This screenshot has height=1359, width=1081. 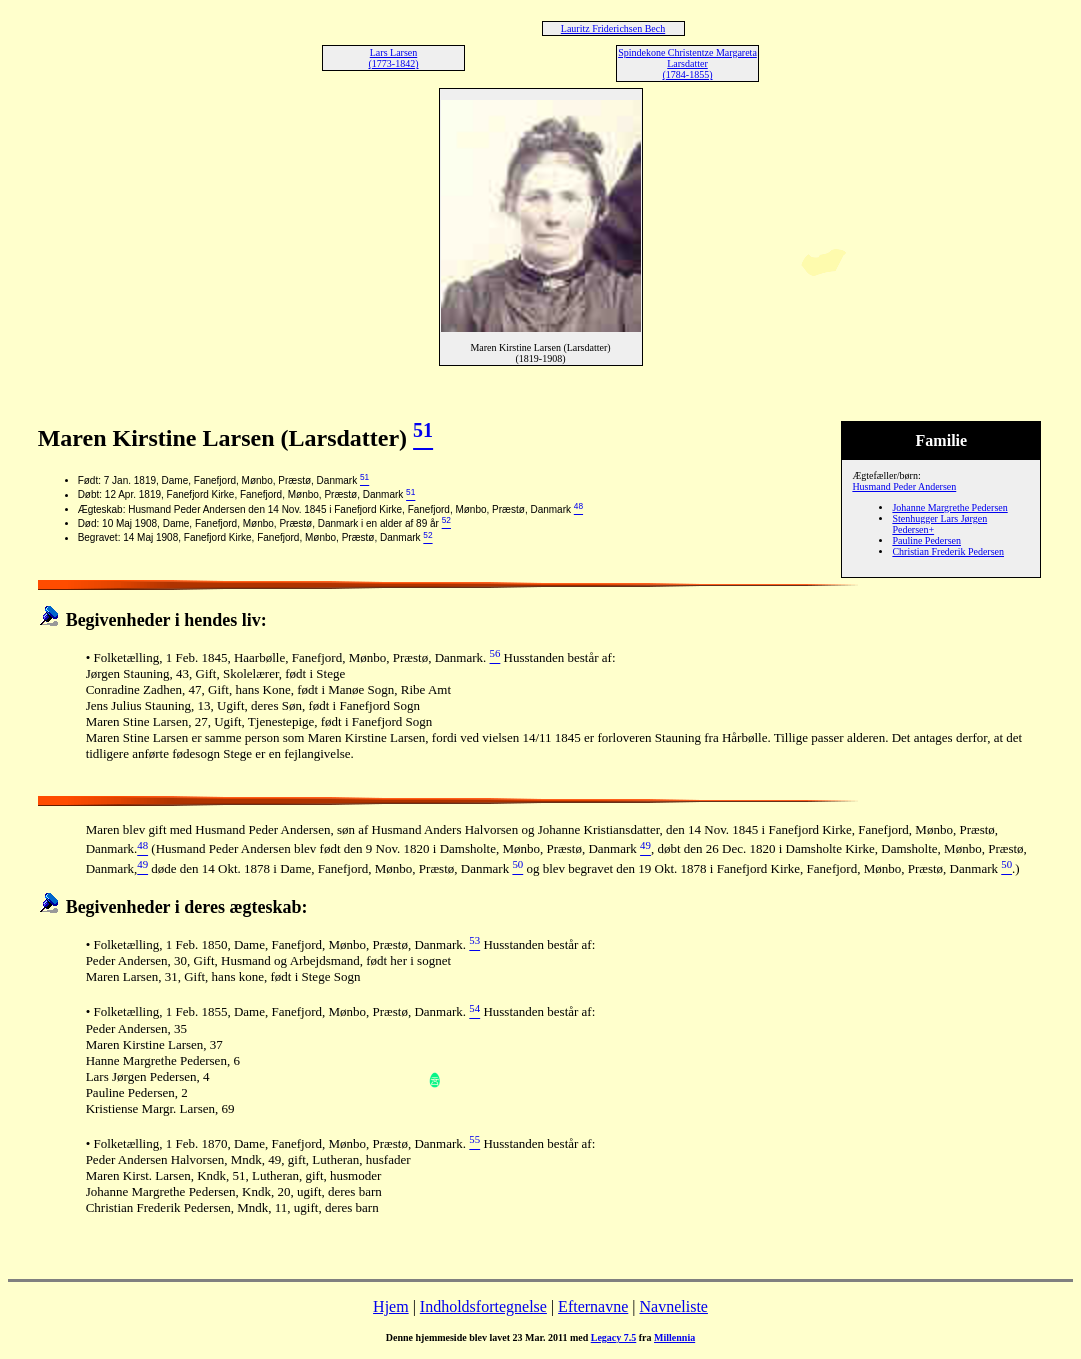 What do you see at coordinates (823, 262) in the screenshot?
I see `select hungary as your country or region` at bounding box center [823, 262].